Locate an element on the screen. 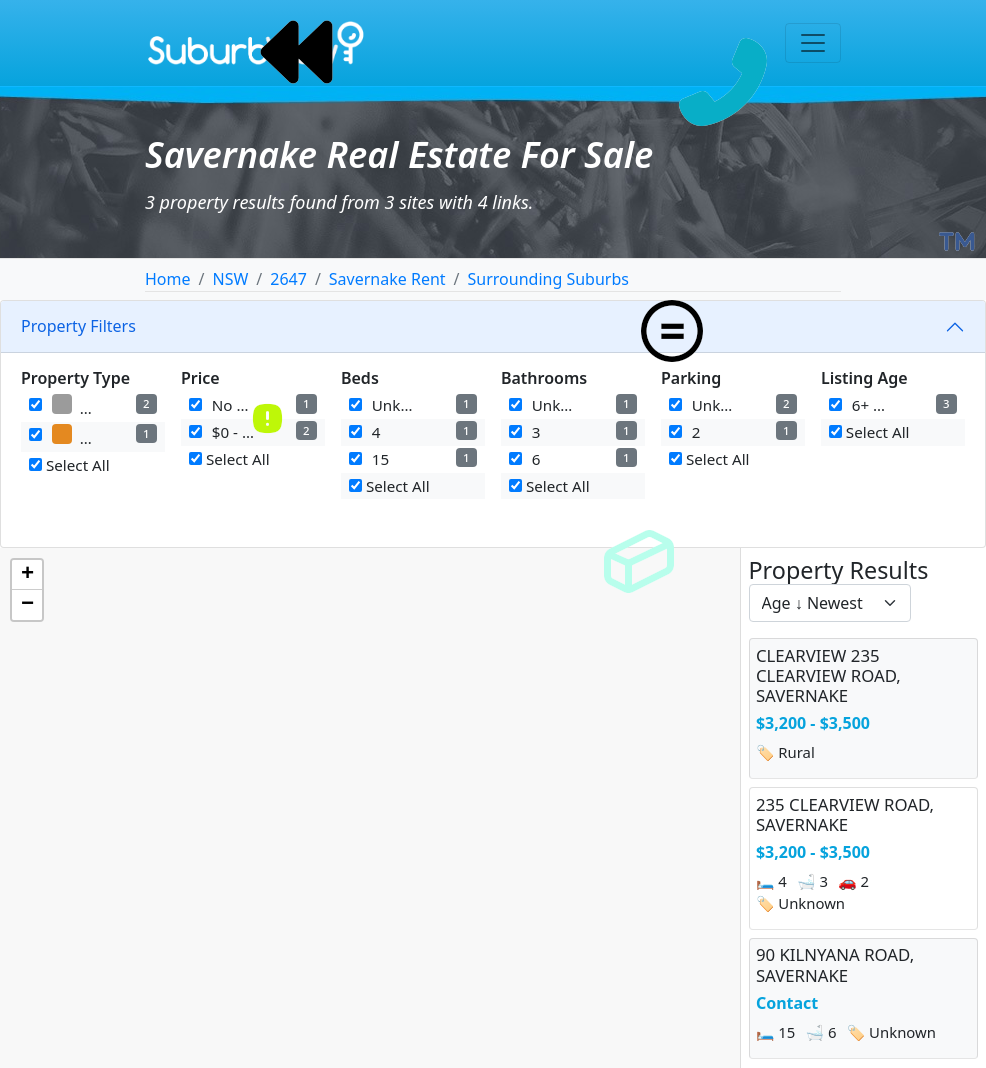 The width and height of the screenshot is (986, 1068). indicates a warning or alert status is located at coordinates (267, 418).